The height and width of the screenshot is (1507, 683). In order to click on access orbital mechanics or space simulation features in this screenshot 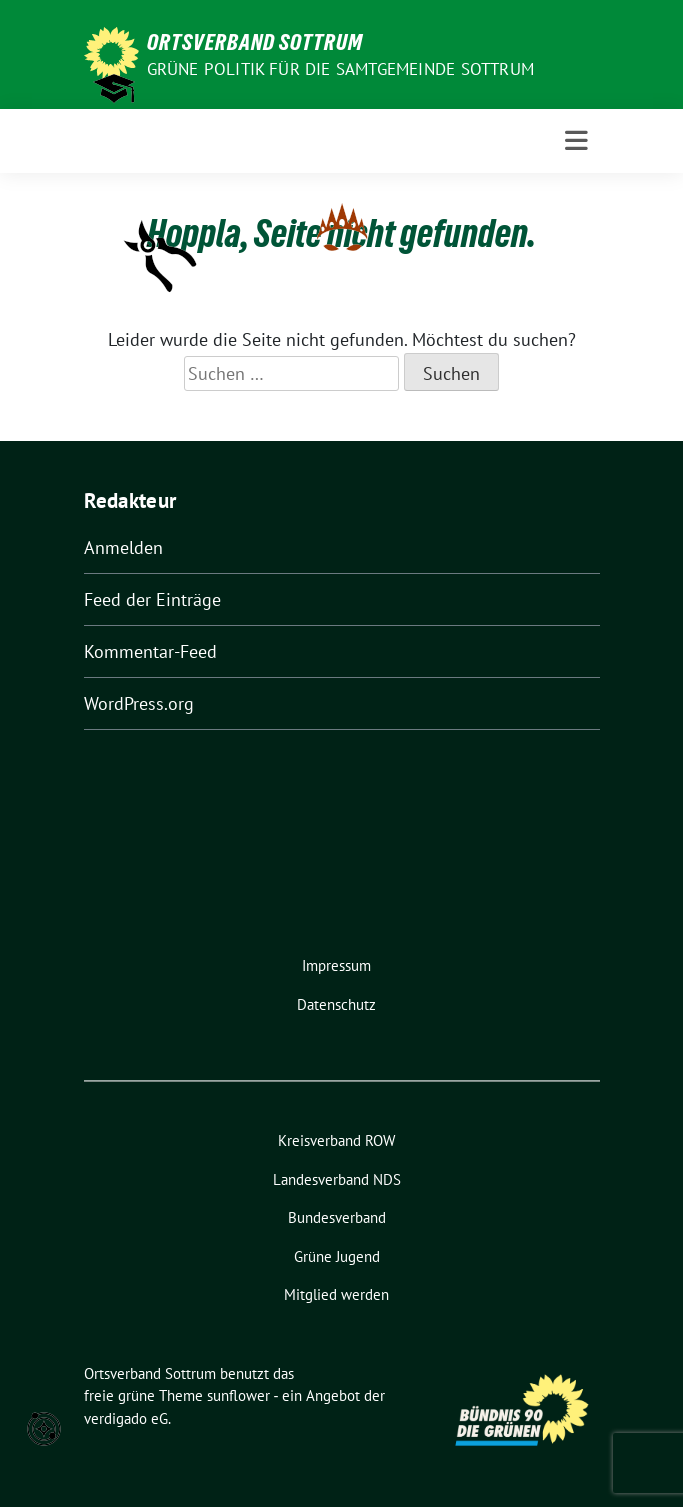, I will do `click(44, 1429)`.